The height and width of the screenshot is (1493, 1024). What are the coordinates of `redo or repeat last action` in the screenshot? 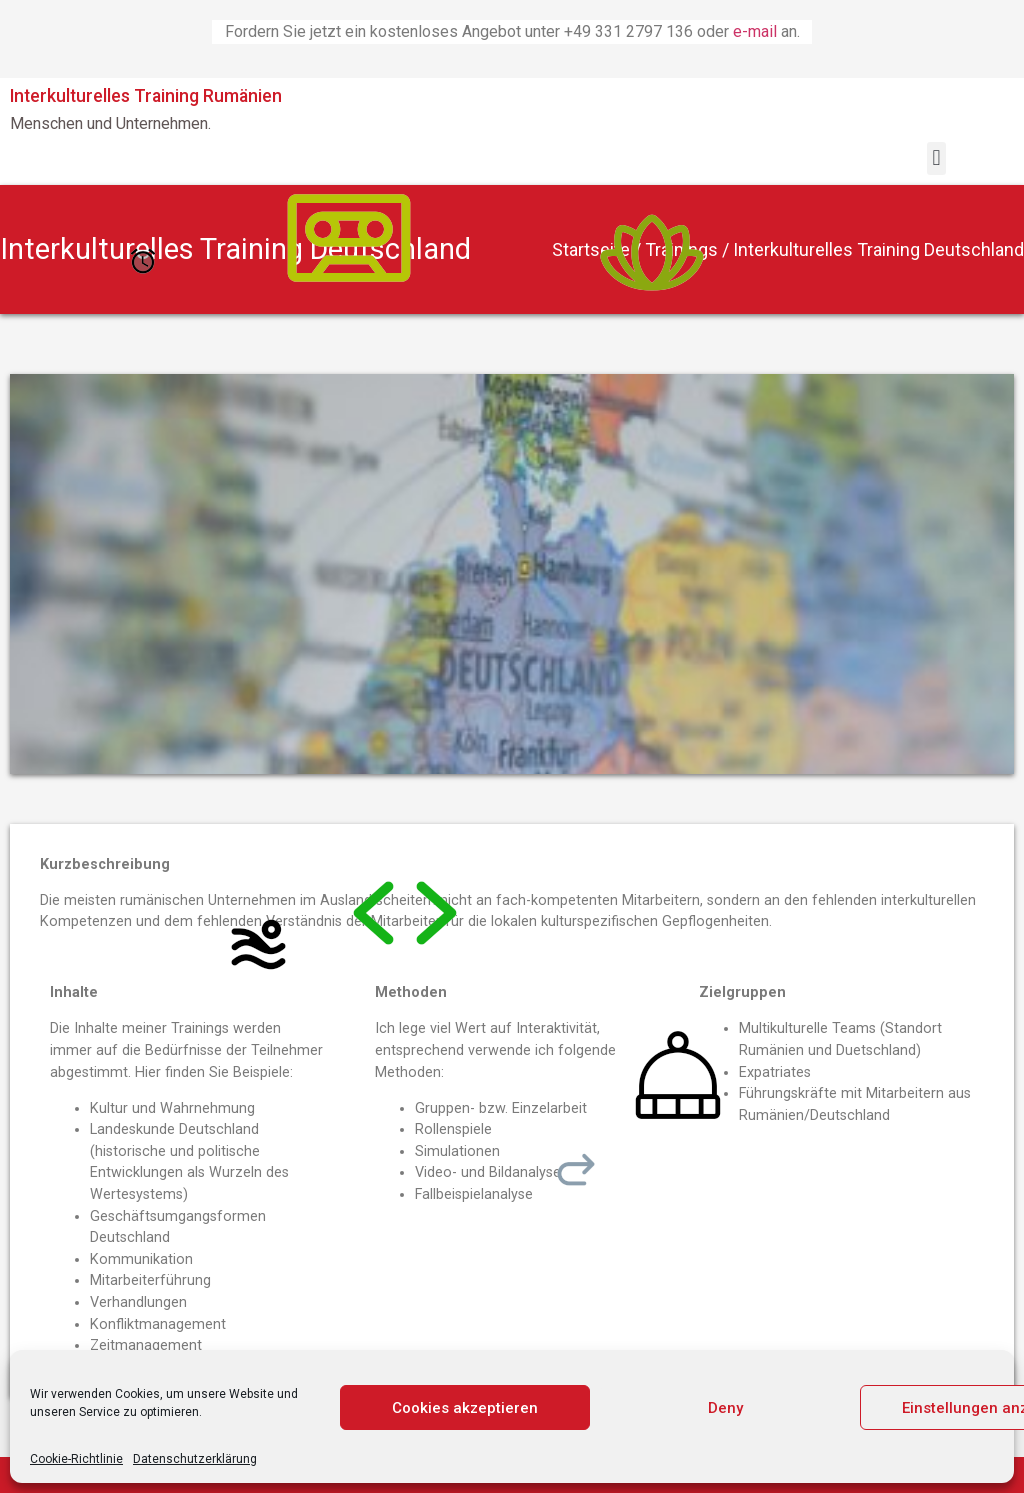 It's located at (576, 1171).